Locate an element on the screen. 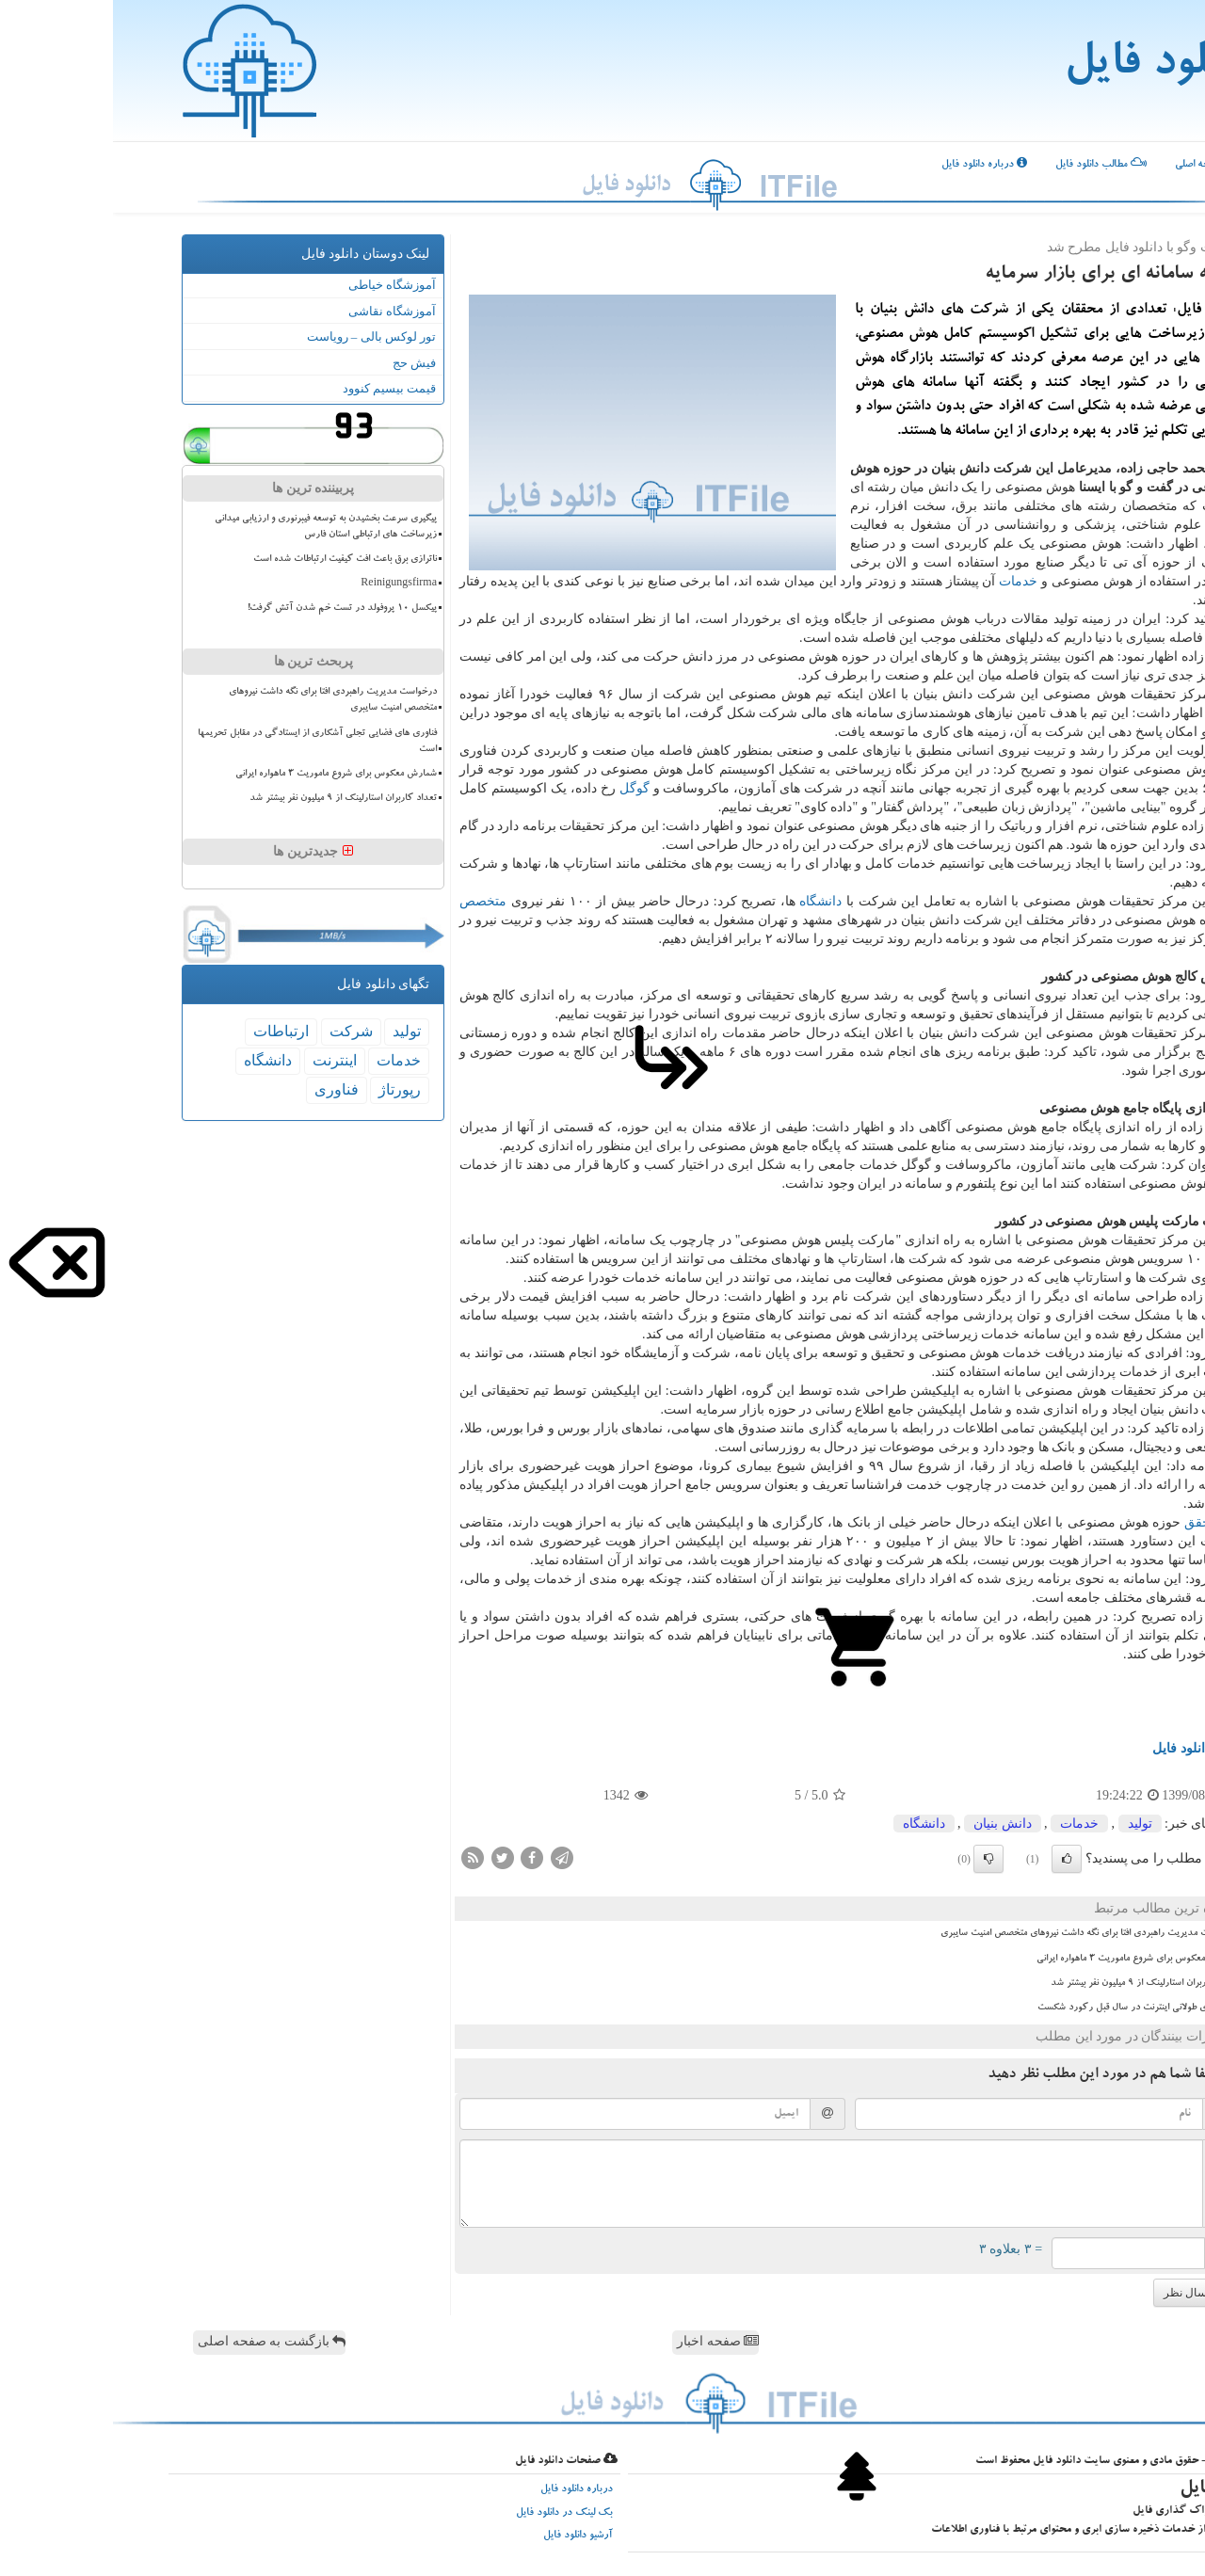  forward or redirect content multiple times is located at coordinates (673, 1059).